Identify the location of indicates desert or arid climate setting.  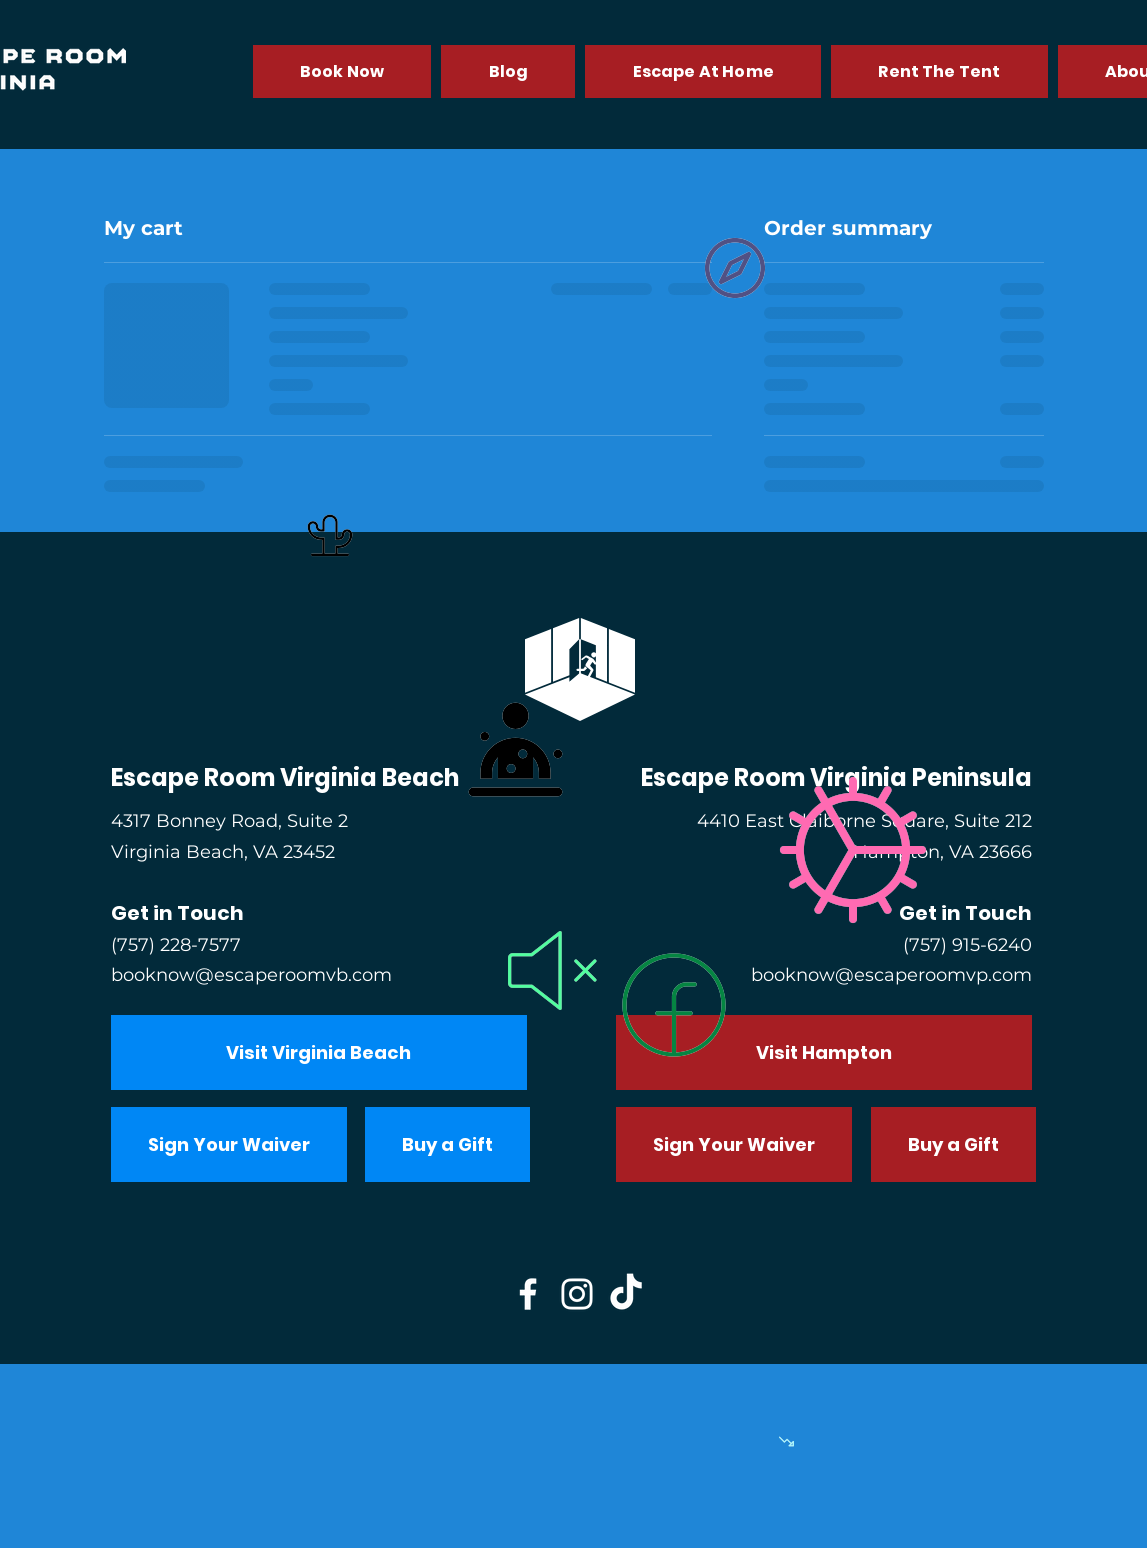
(330, 537).